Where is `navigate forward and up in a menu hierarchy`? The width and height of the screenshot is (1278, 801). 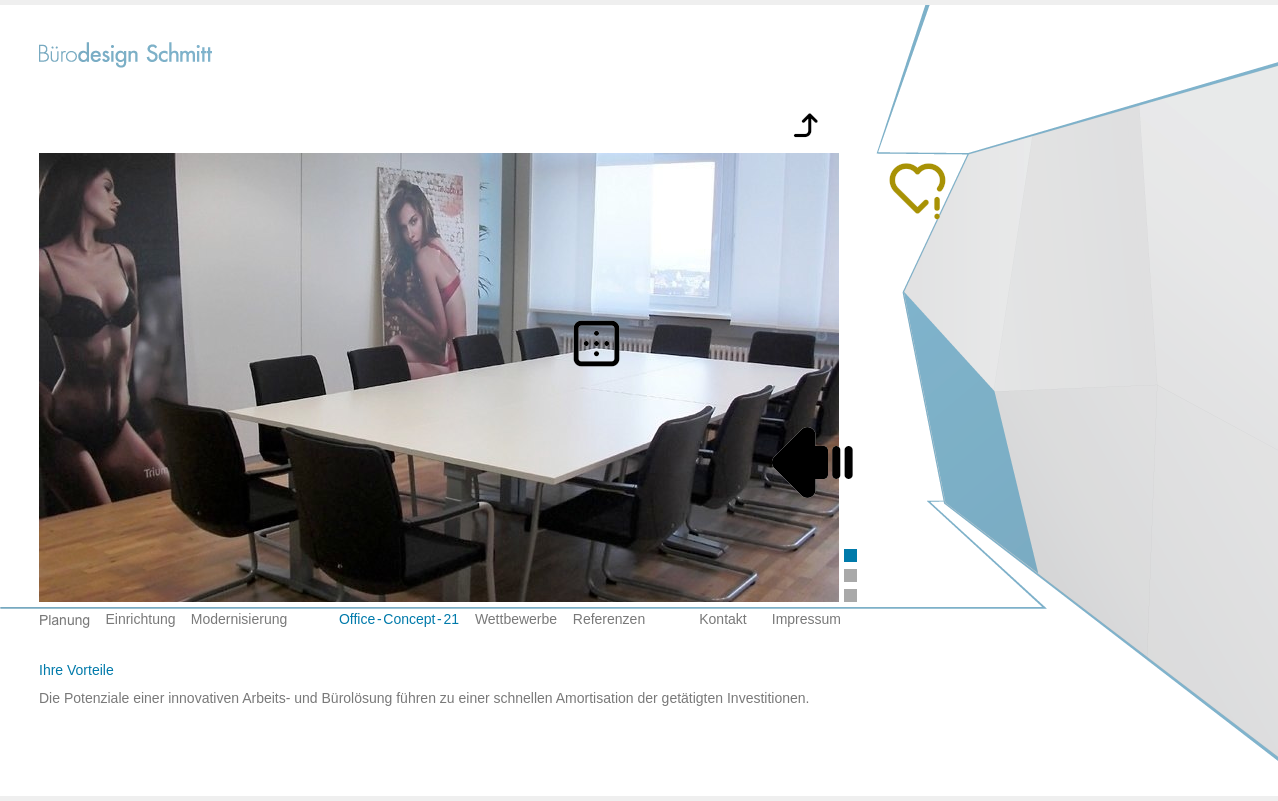
navigate forward and up in a menu hierarchy is located at coordinates (805, 126).